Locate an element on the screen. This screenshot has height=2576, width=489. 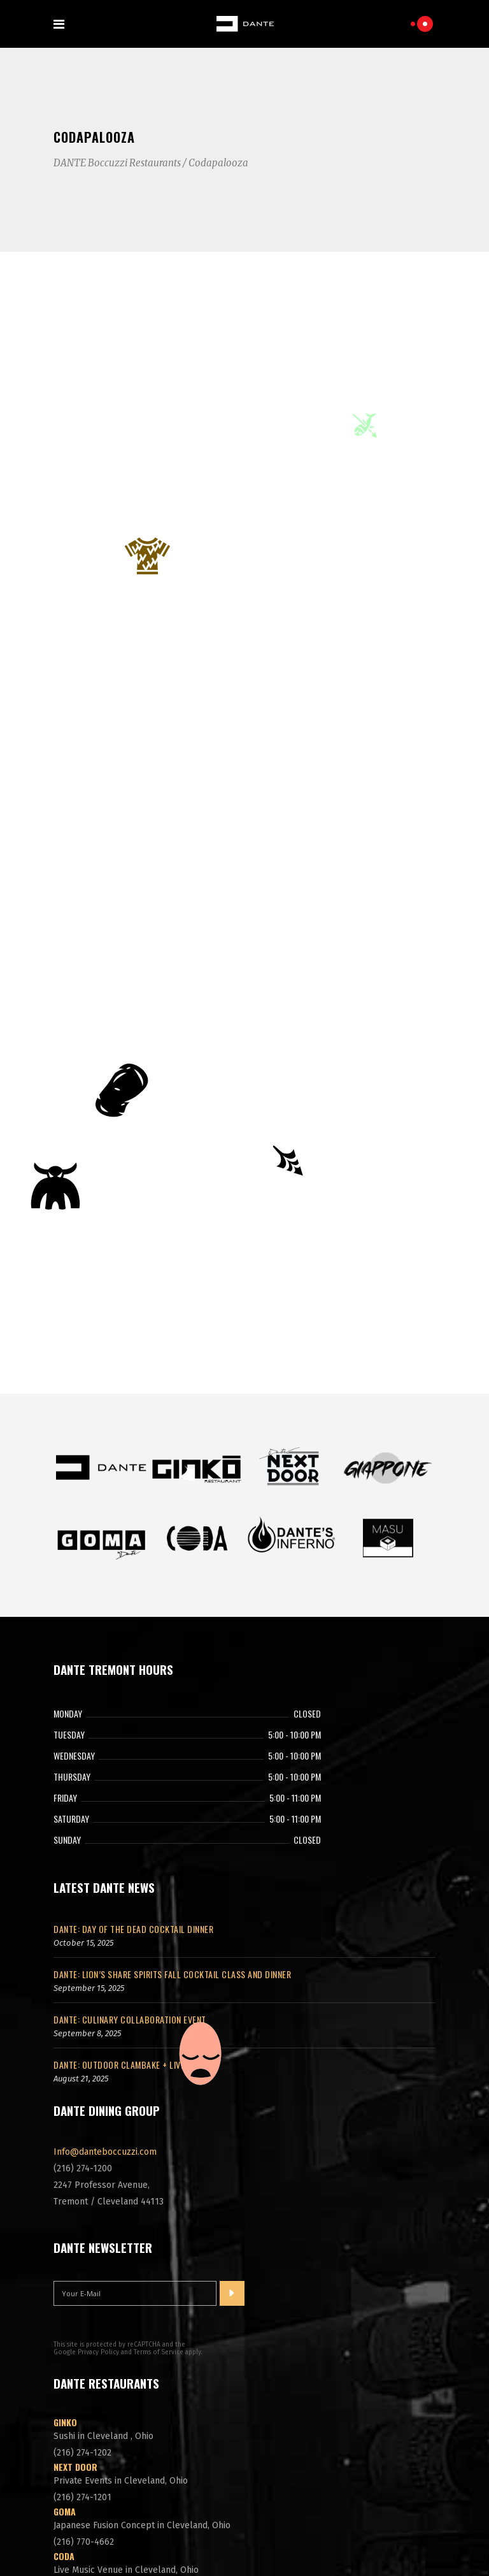
equip scale mail armor is located at coordinates (147, 556).